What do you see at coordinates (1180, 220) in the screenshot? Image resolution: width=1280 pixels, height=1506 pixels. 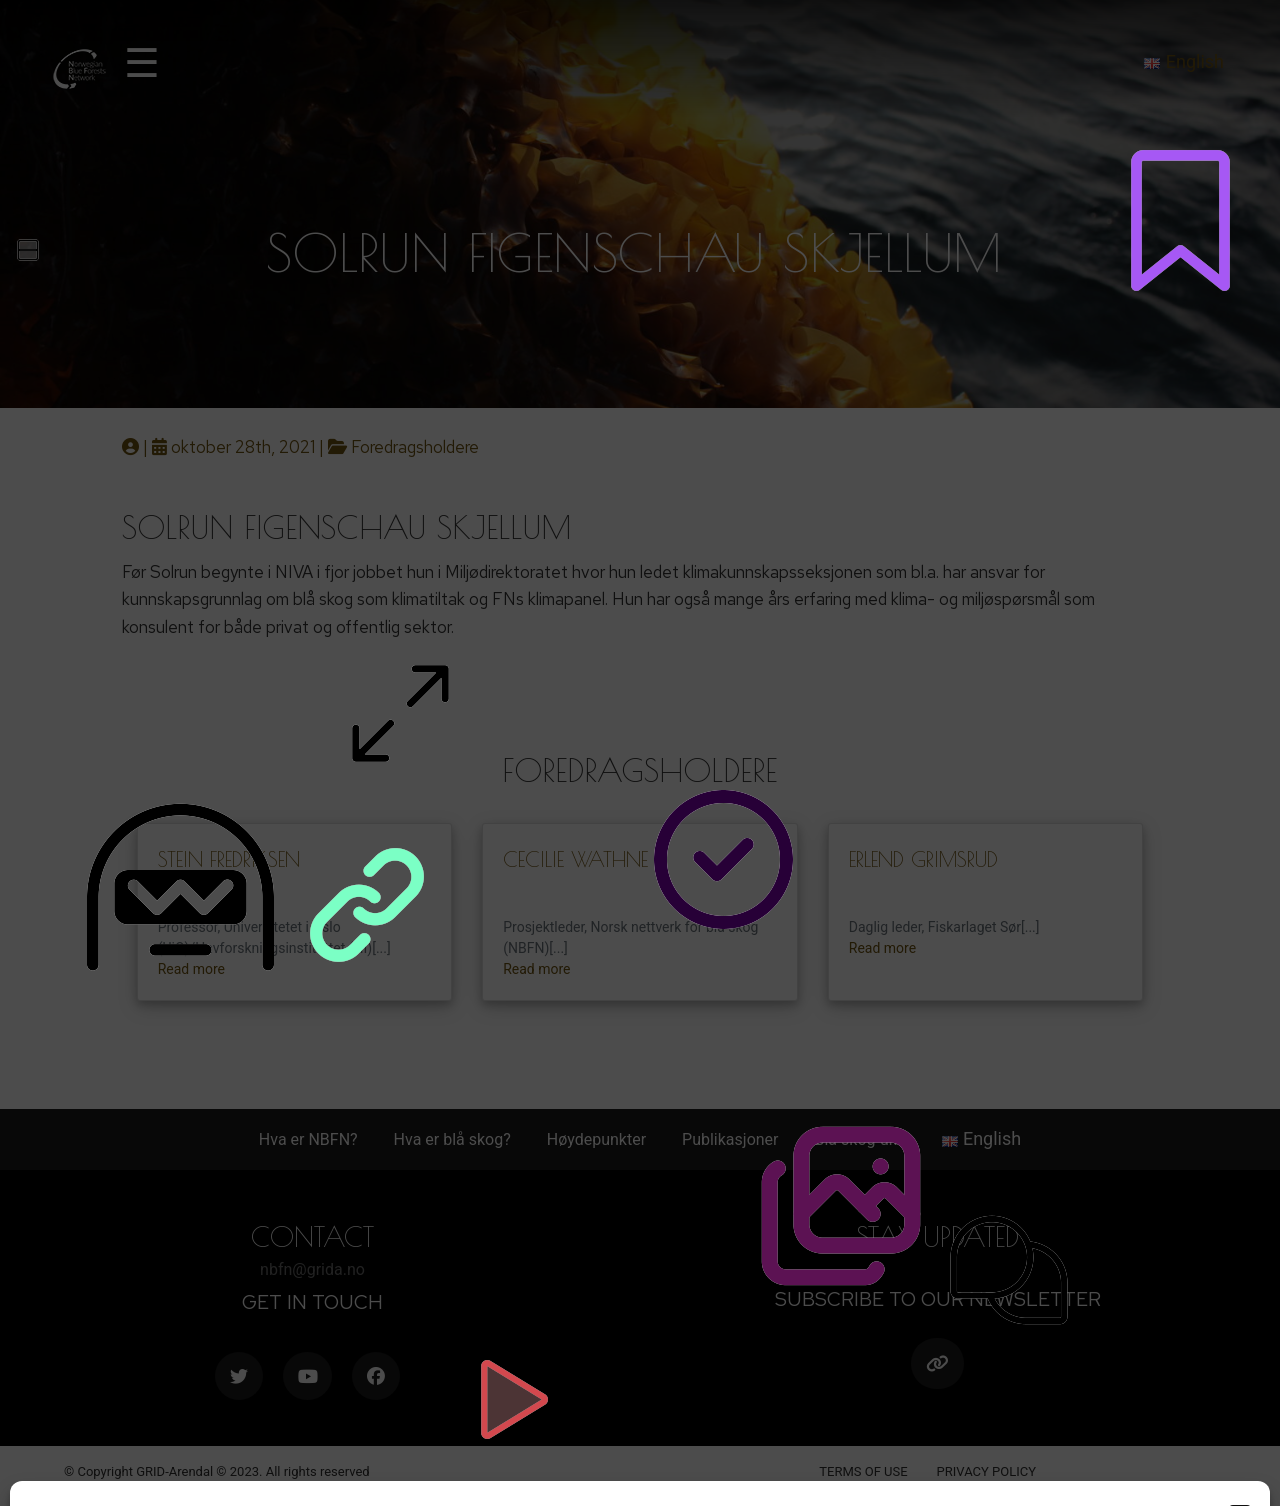 I see `save this item for later` at bounding box center [1180, 220].